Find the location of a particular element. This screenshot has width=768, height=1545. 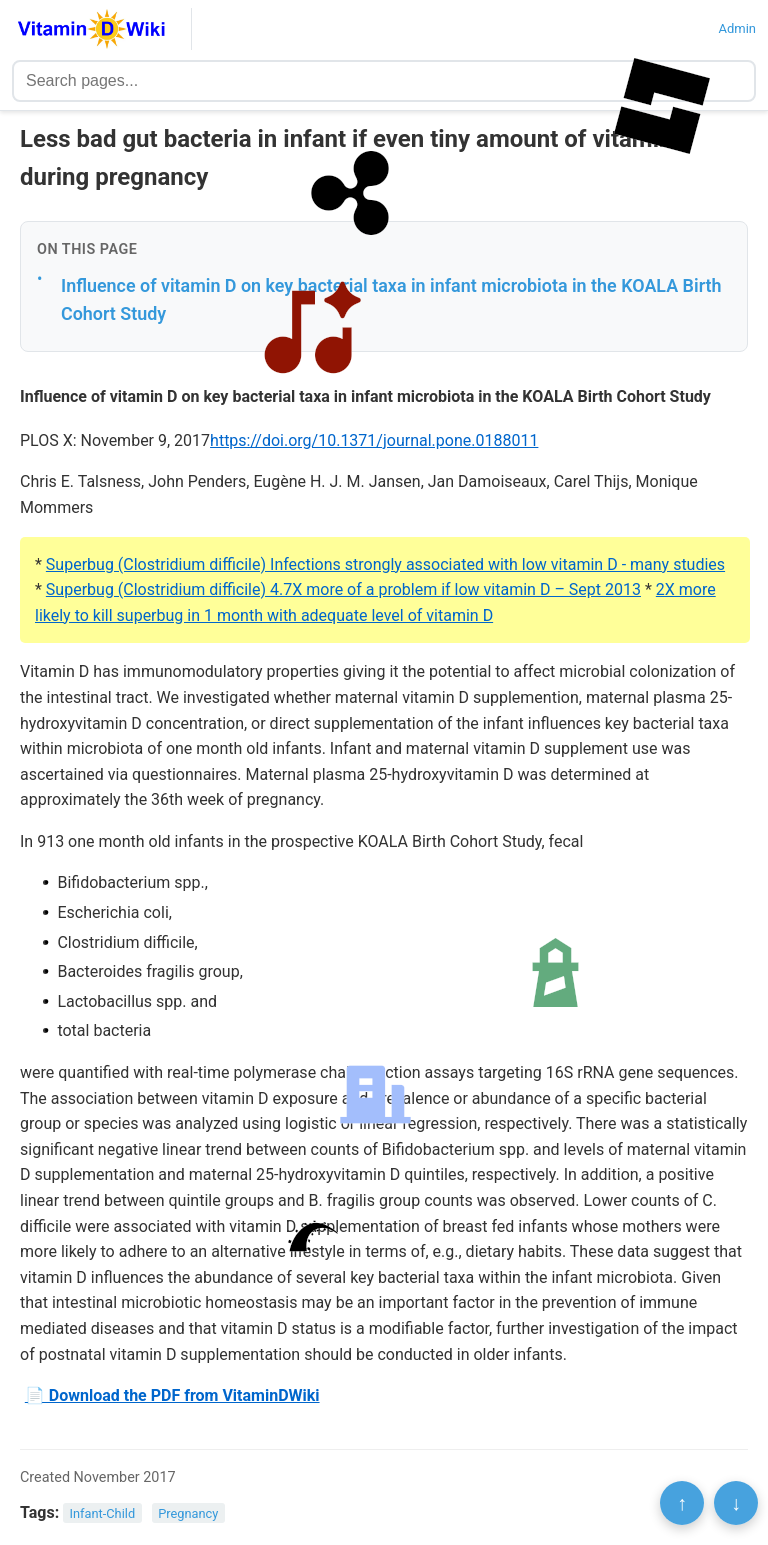

open Roblox Studio is located at coordinates (662, 106).